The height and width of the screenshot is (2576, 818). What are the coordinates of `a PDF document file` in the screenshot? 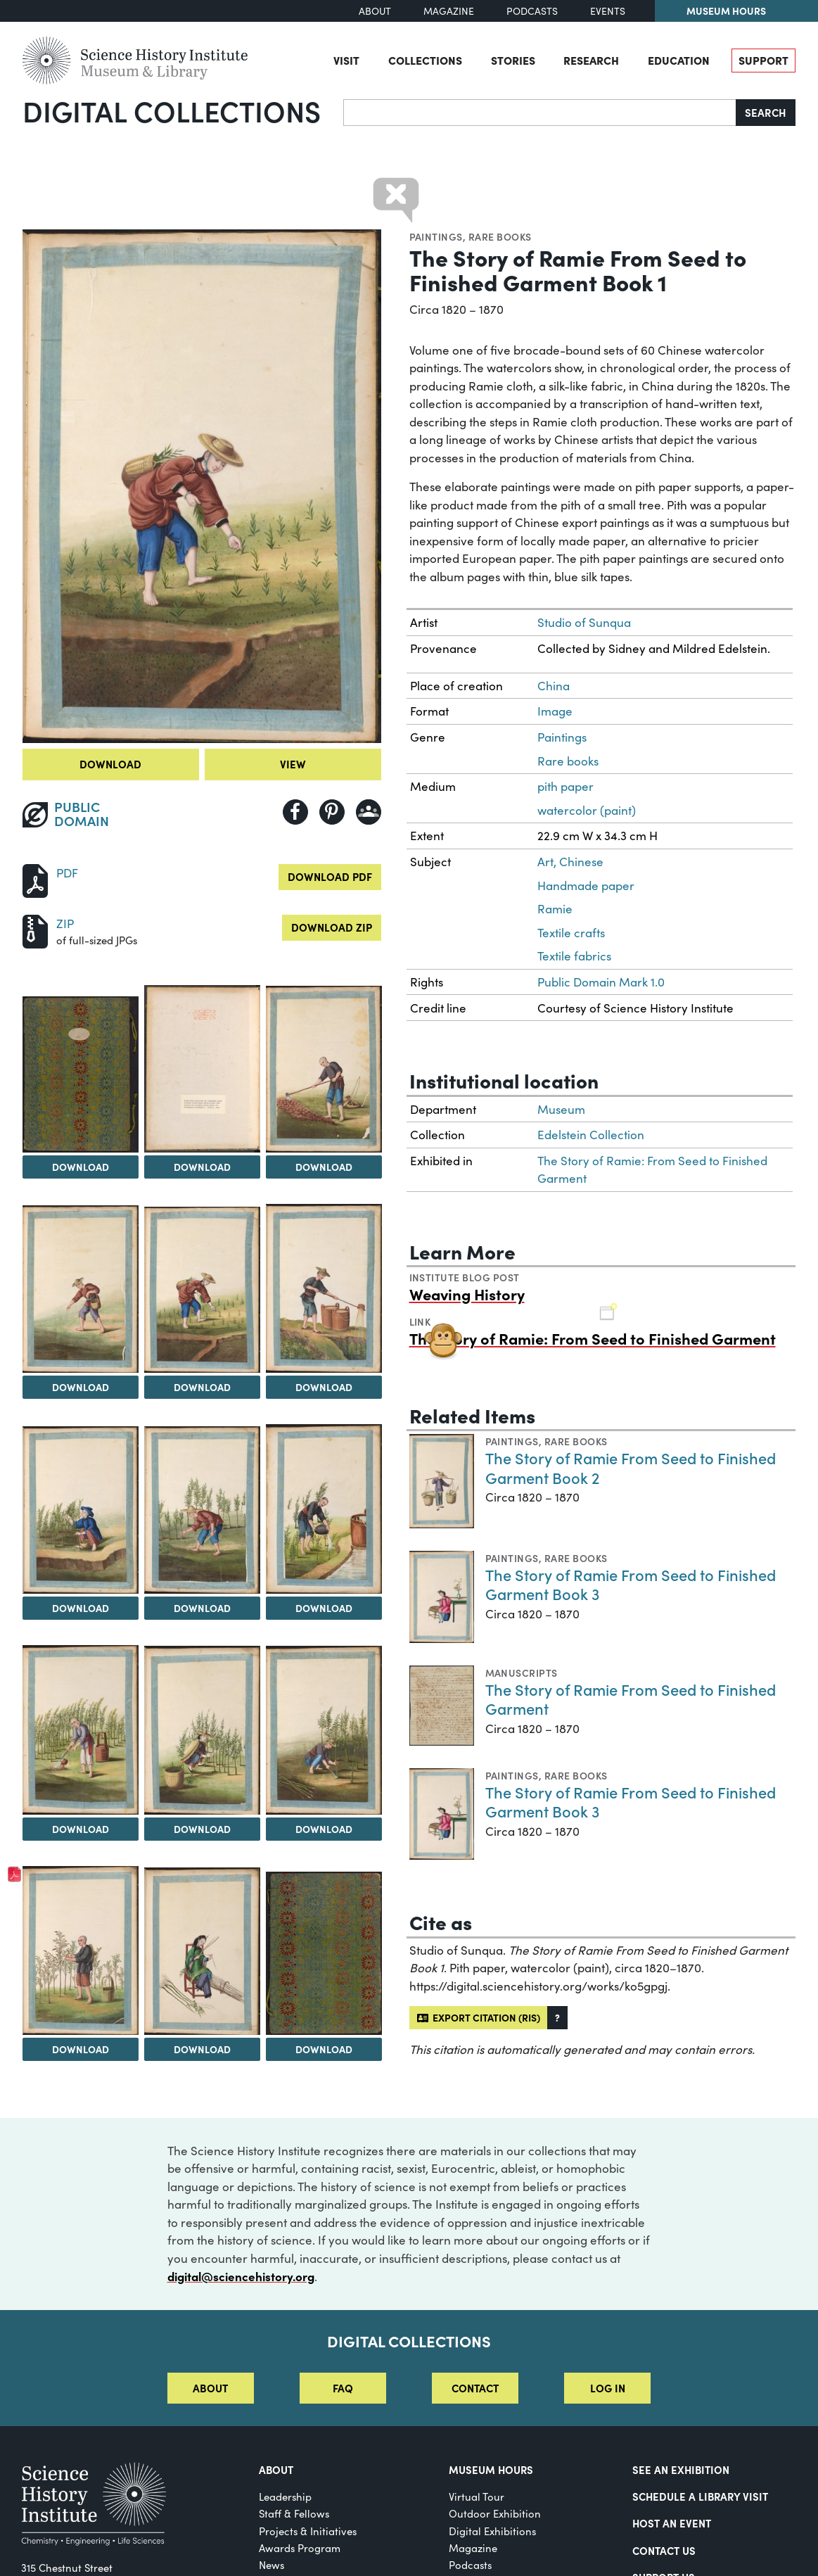 It's located at (14, 1874).